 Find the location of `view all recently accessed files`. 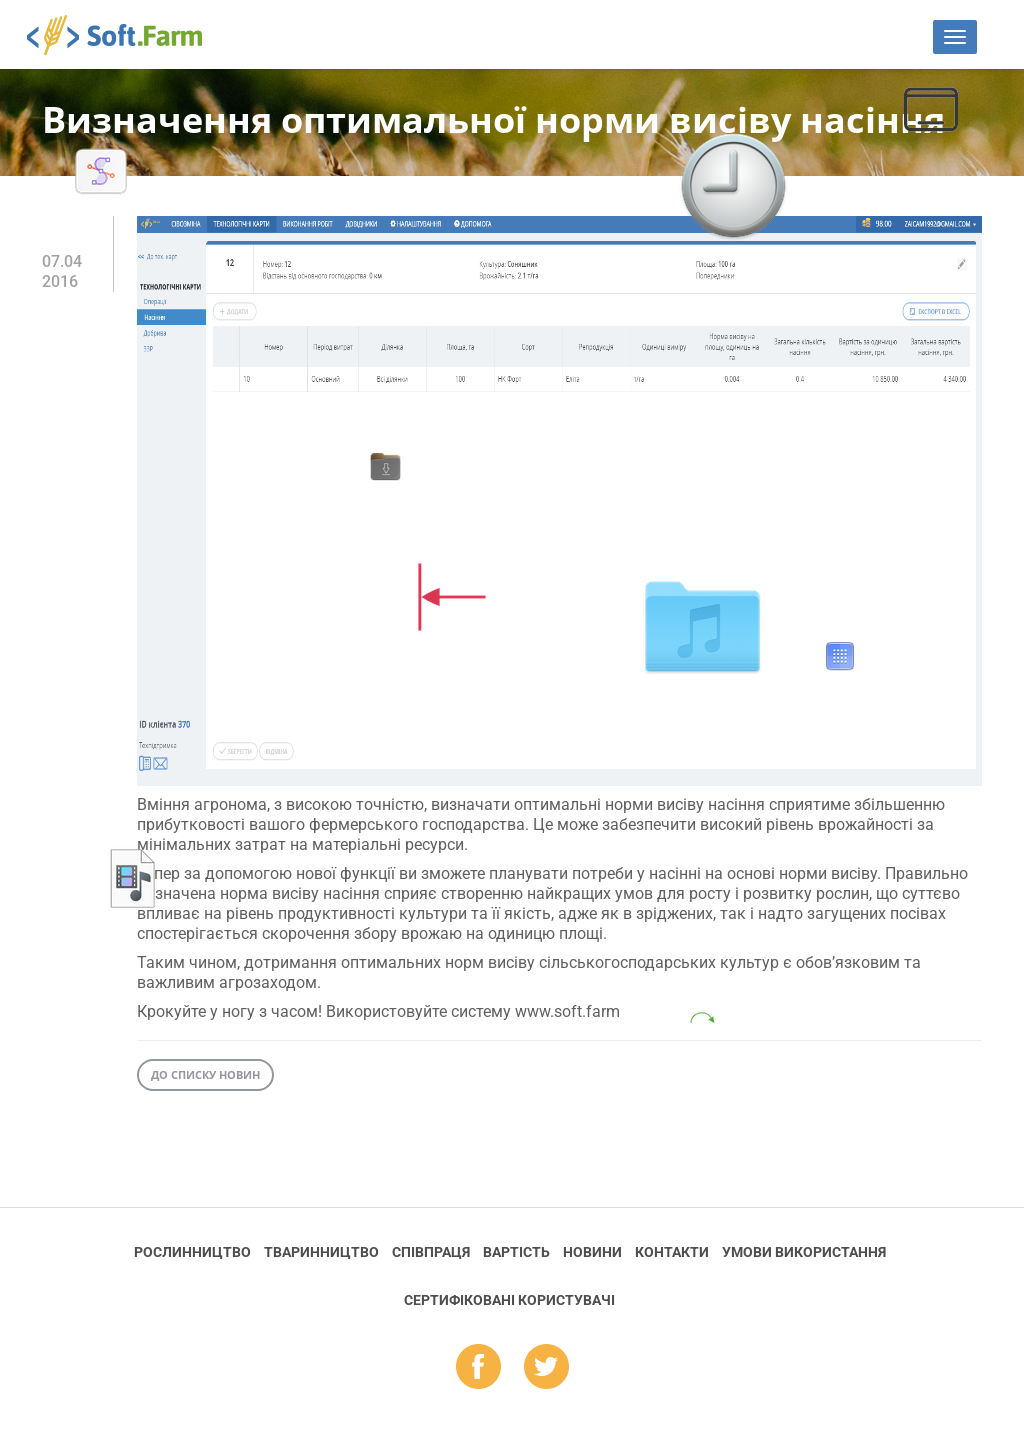

view all recently accessed files is located at coordinates (733, 185).